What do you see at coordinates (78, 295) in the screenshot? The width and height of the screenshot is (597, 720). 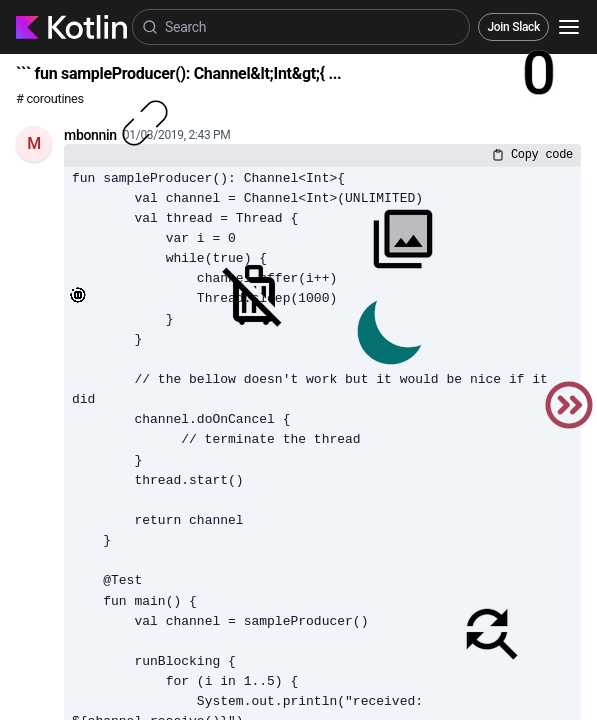 I see `pause motion photo playback` at bounding box center [78, 295].